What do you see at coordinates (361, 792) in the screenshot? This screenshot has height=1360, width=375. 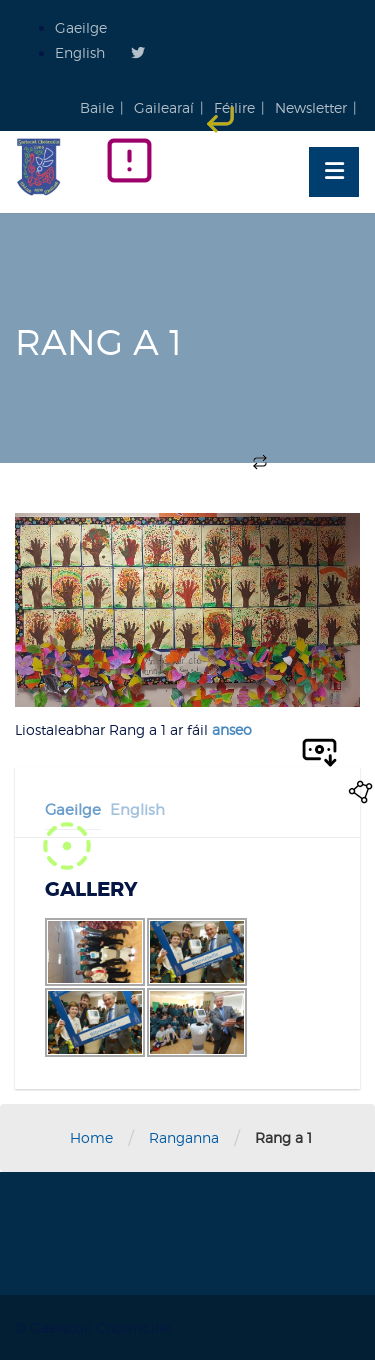 I see `access polygon or shape drawing tool` at bounding box center [361, 792].